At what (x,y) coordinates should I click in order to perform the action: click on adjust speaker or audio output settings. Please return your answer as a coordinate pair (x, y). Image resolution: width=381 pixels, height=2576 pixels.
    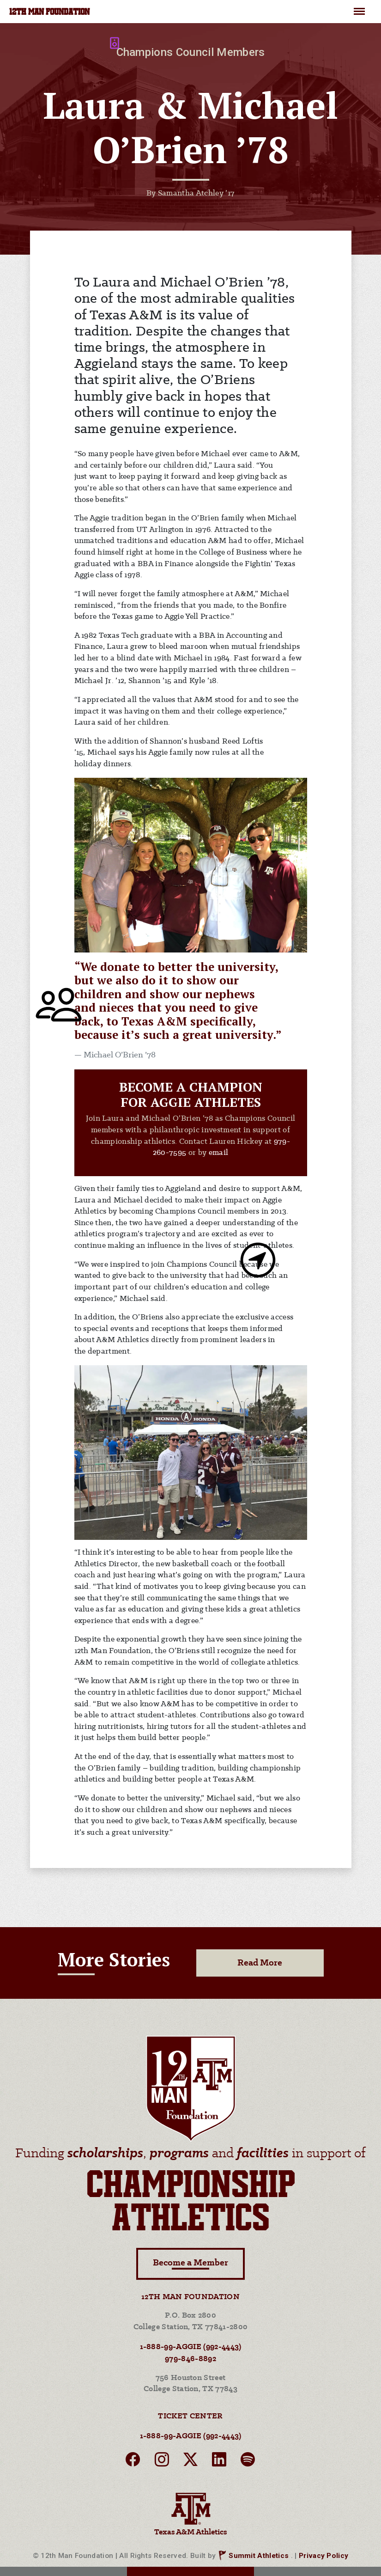
    Looking at the image, I should click on (115, 43).